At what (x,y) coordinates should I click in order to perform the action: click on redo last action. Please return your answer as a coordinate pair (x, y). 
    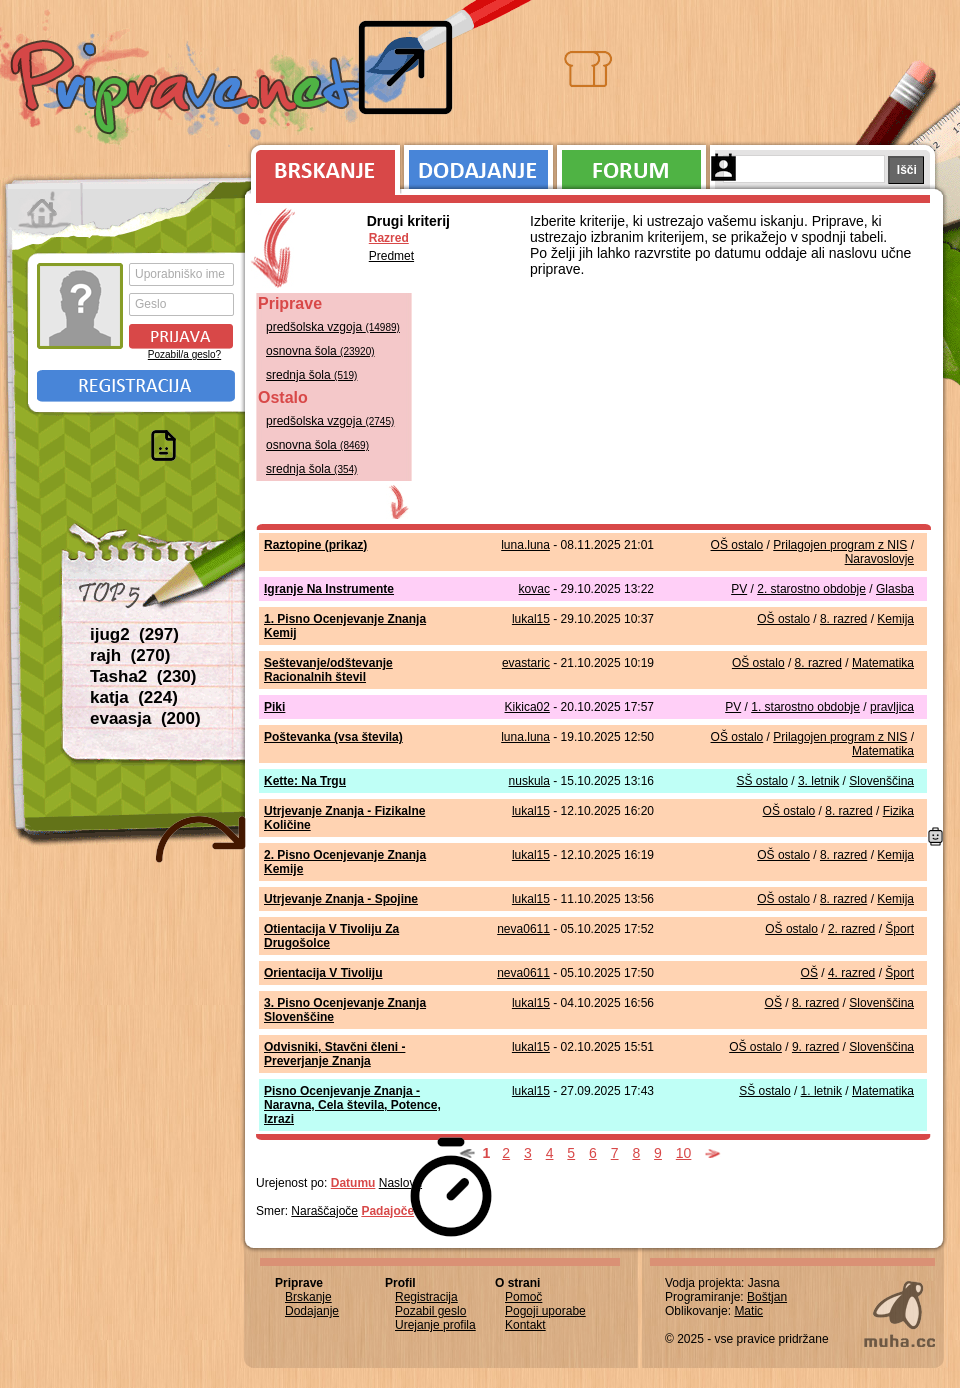
    Looking at the image, I should click on (199, 836).